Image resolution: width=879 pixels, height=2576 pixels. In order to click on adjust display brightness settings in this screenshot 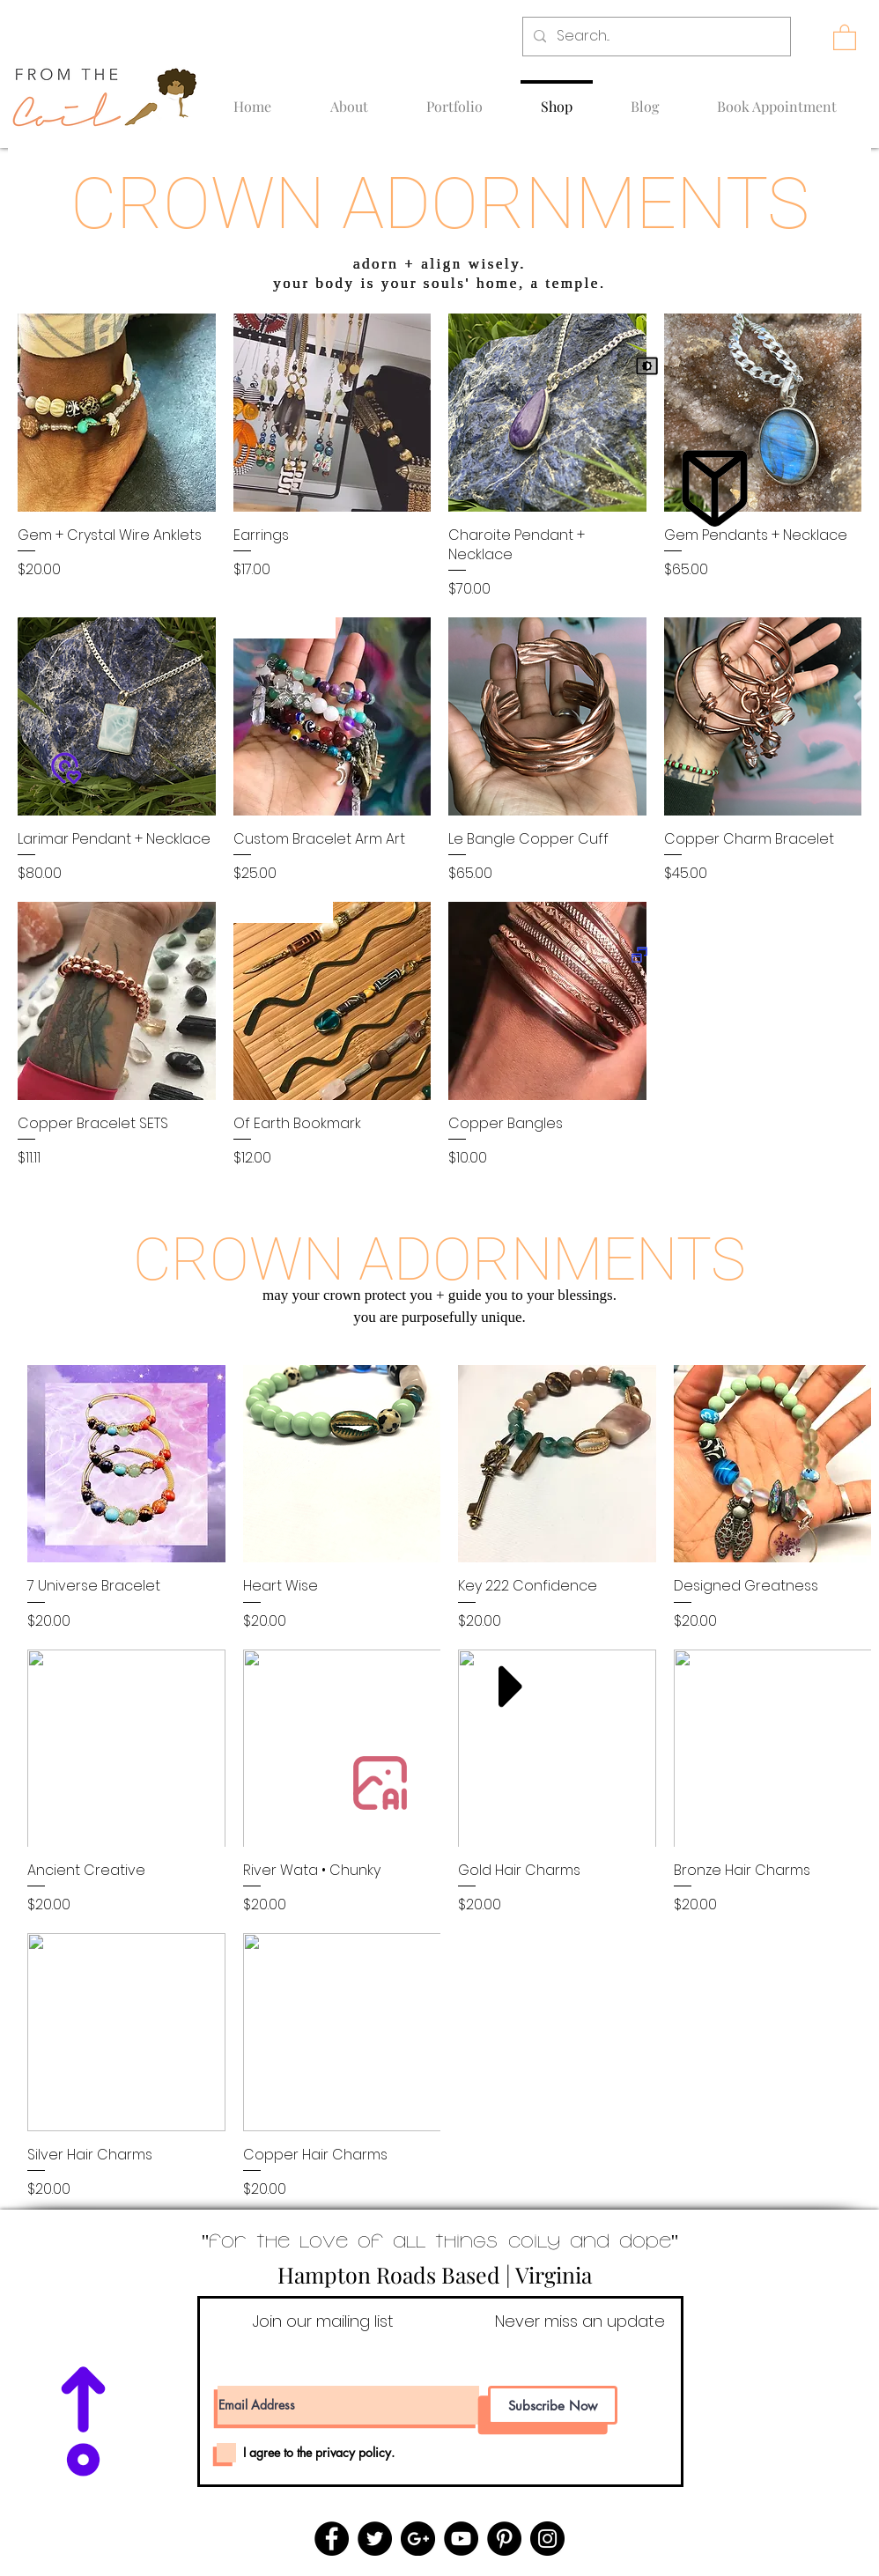, I will do `click(646, 365)`.